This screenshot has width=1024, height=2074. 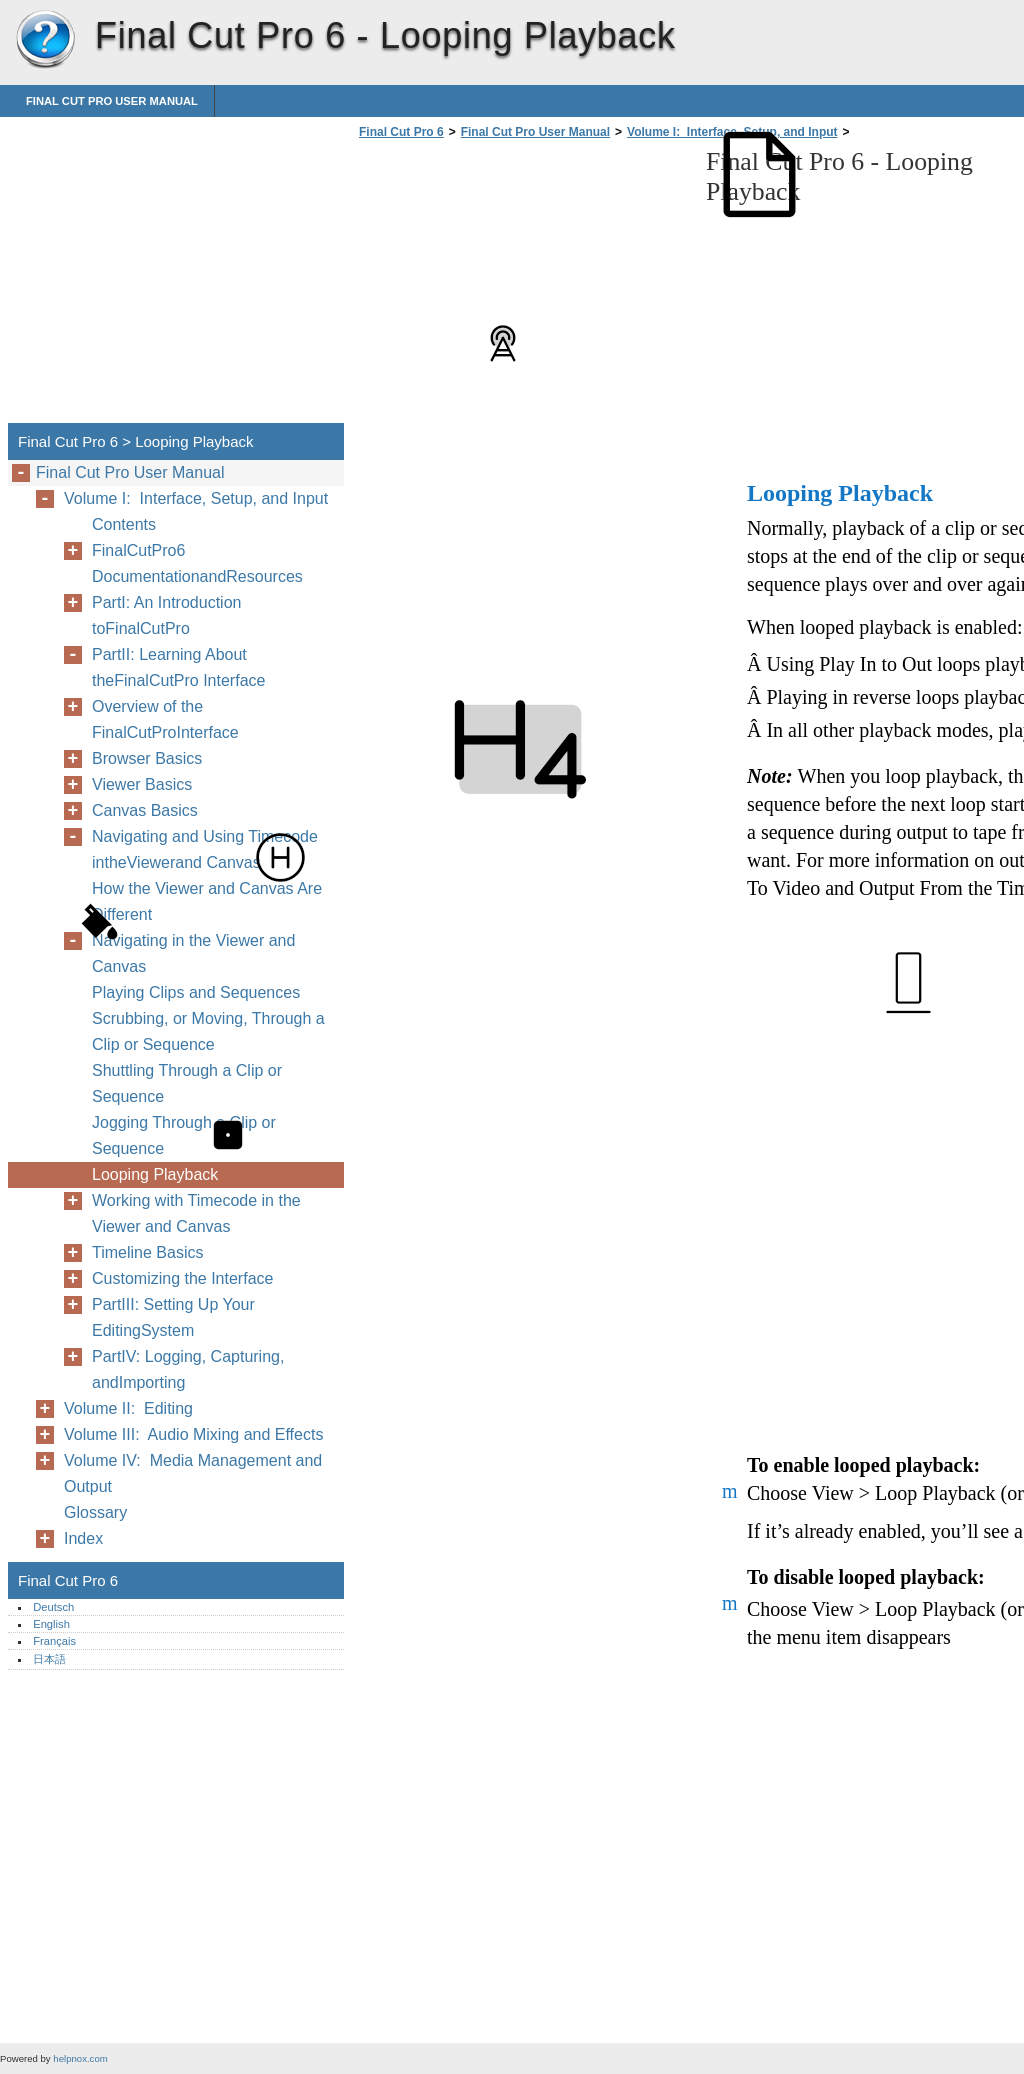 I want to click on indicates a roll result of one, so click(x=228, y=1135).